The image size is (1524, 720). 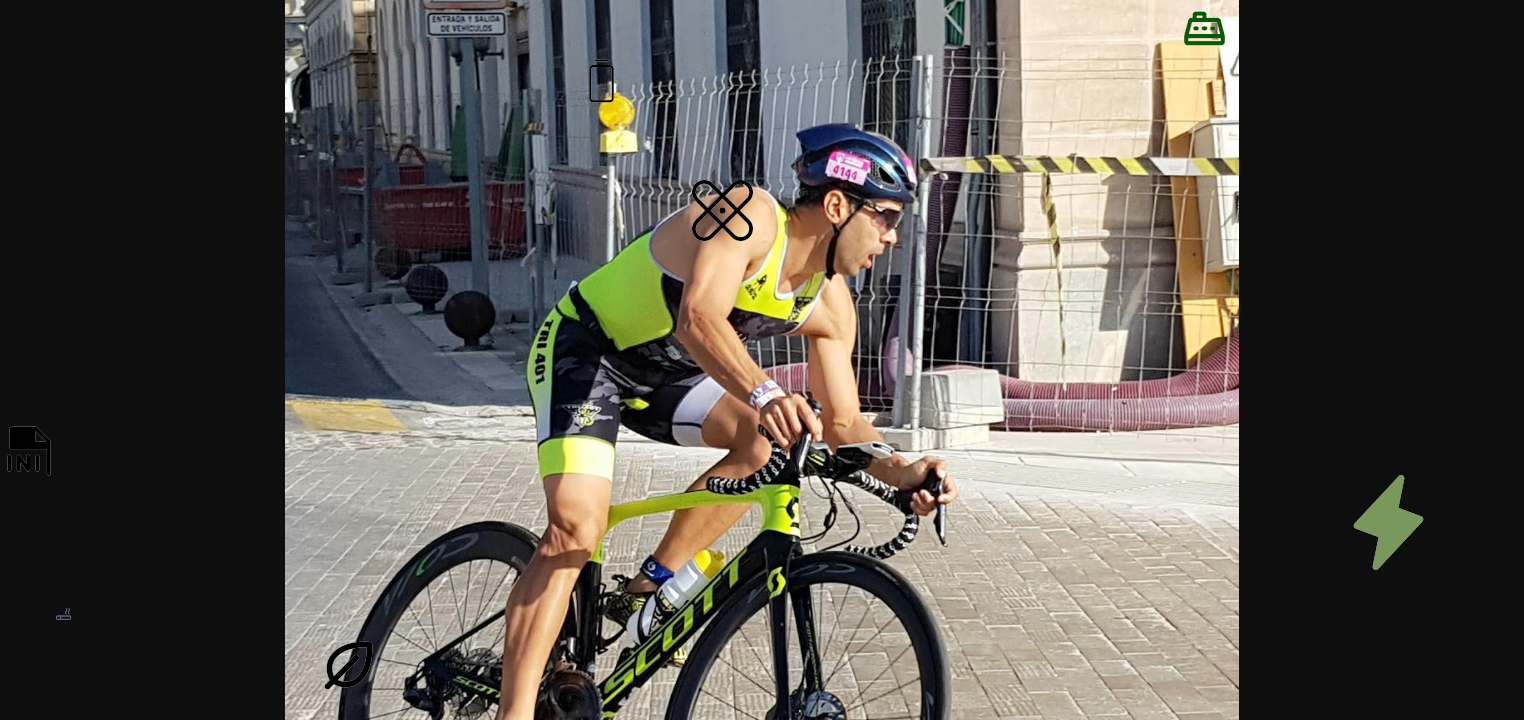 I want to click on indicates fast or instant action, so click(x=1388, y=522).